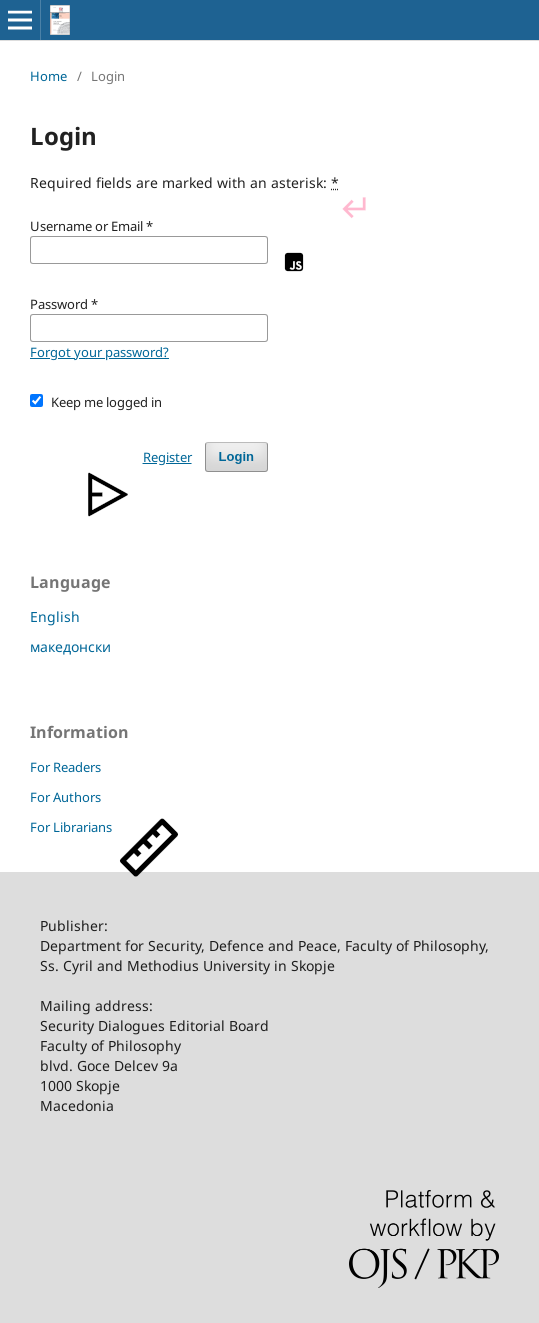 This screenshot has height=1323, width=539. I want to click on send a message, so click(106, 494).